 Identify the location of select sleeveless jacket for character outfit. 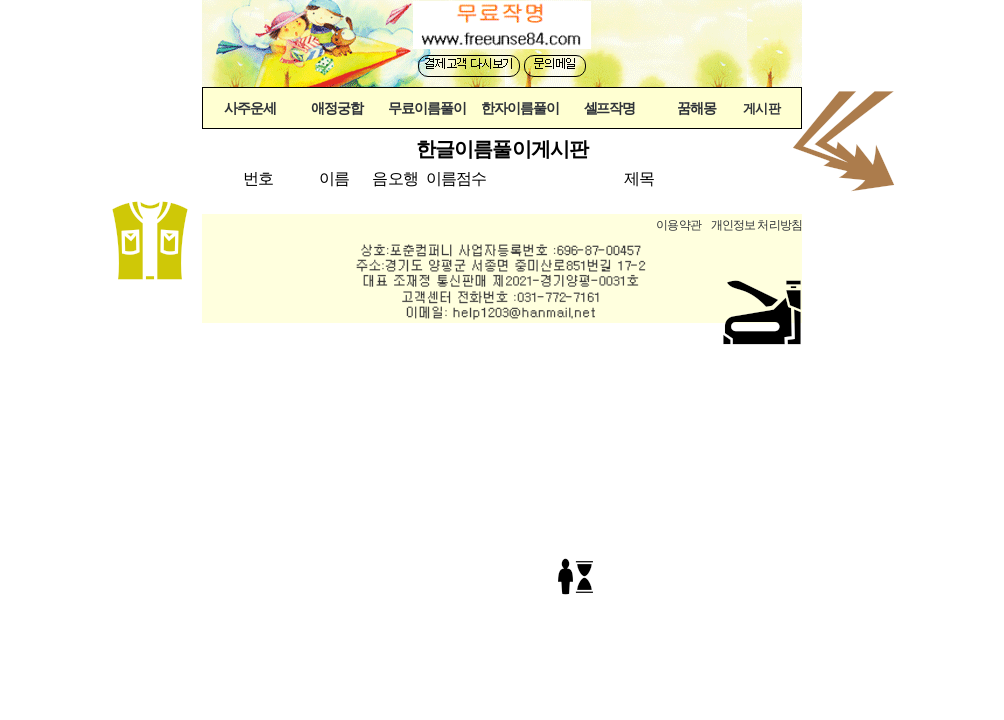
(150, 238).